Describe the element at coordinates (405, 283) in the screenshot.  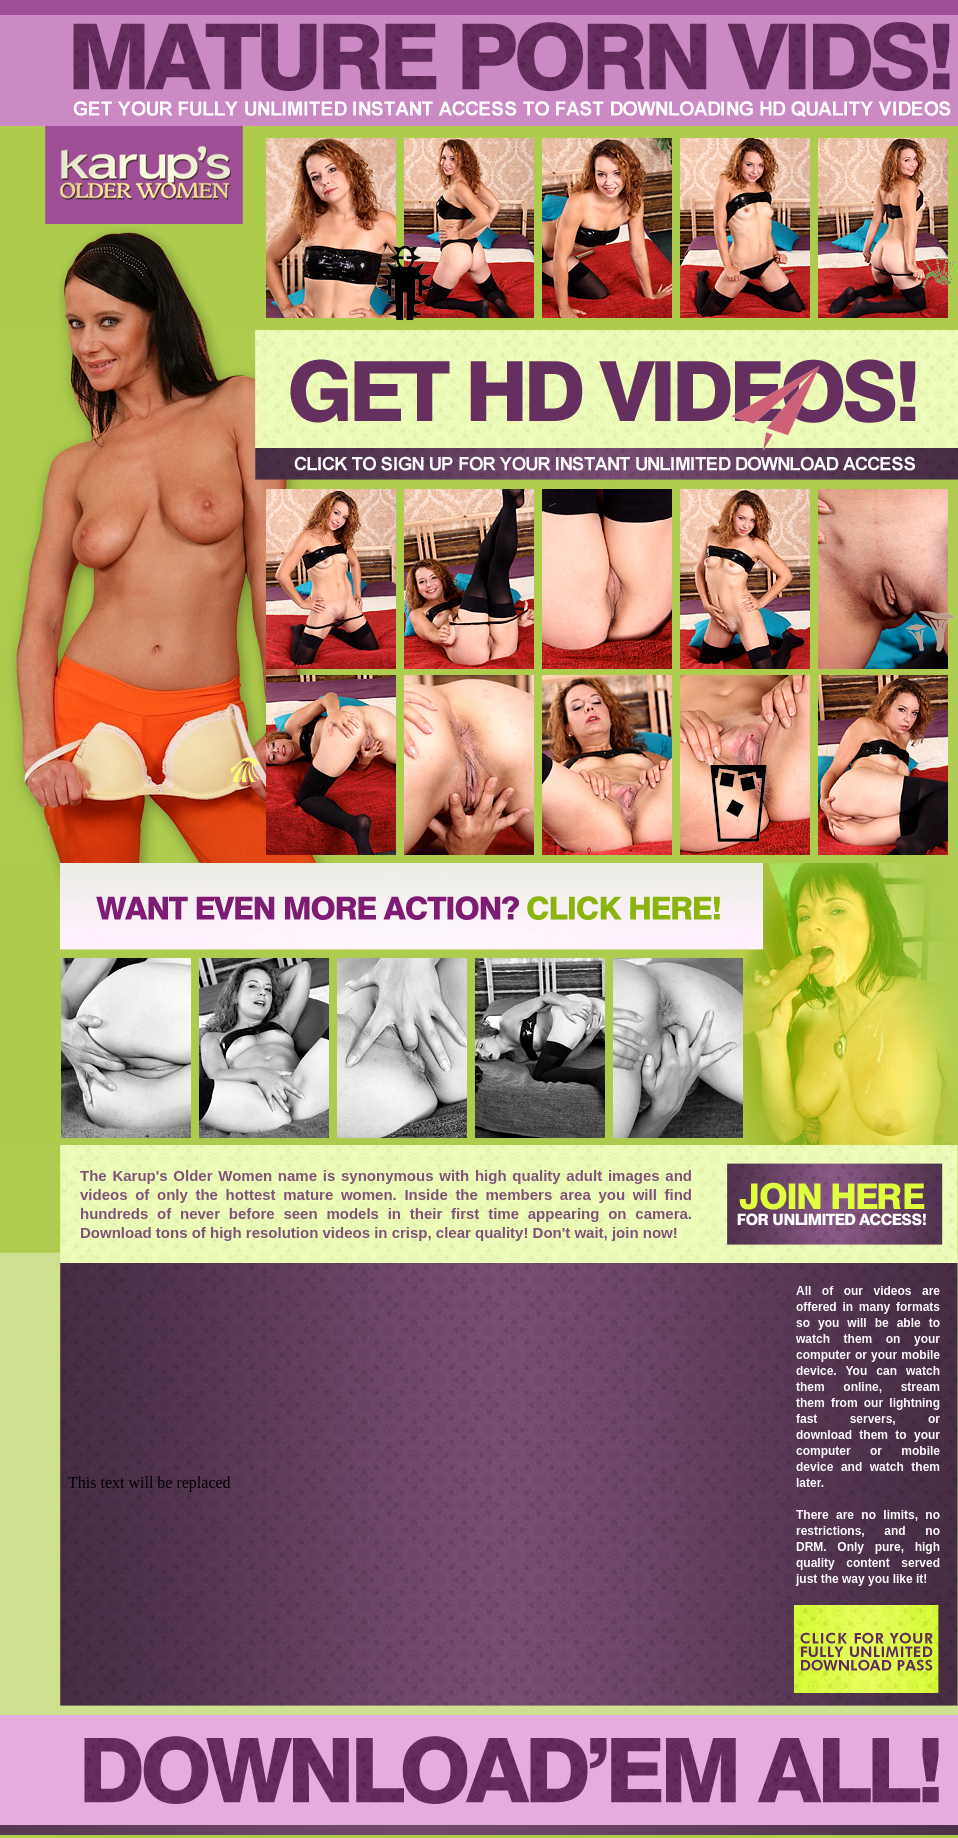
I see `equip spiked armor to your character` at that location.